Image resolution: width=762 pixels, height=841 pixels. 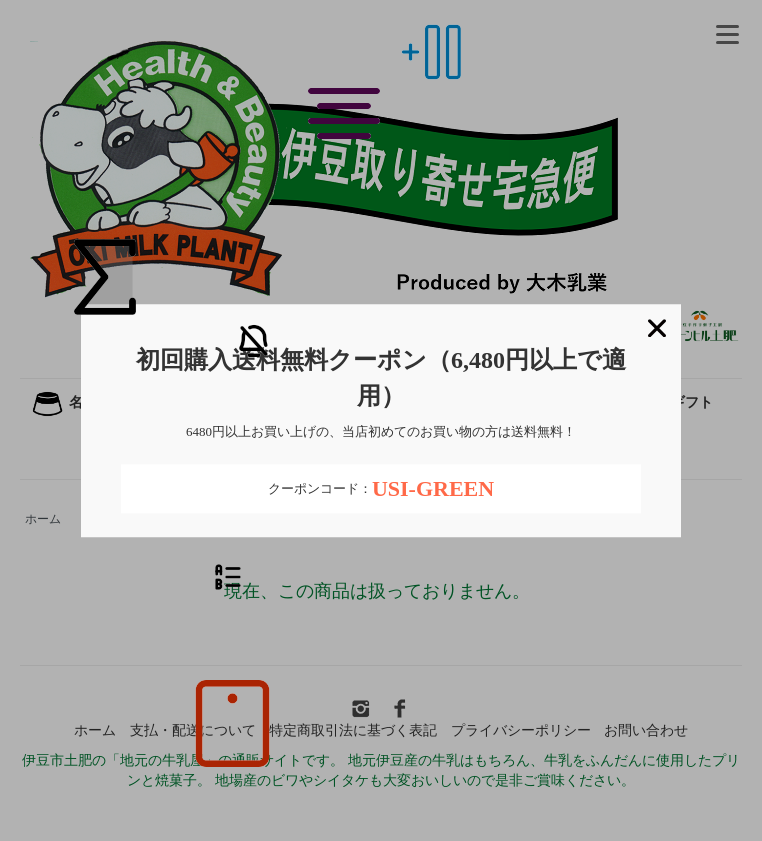 What do you see at coordinates (344, 115) in the screenshot?
I see `center align text` at bounding box center [344, 115].